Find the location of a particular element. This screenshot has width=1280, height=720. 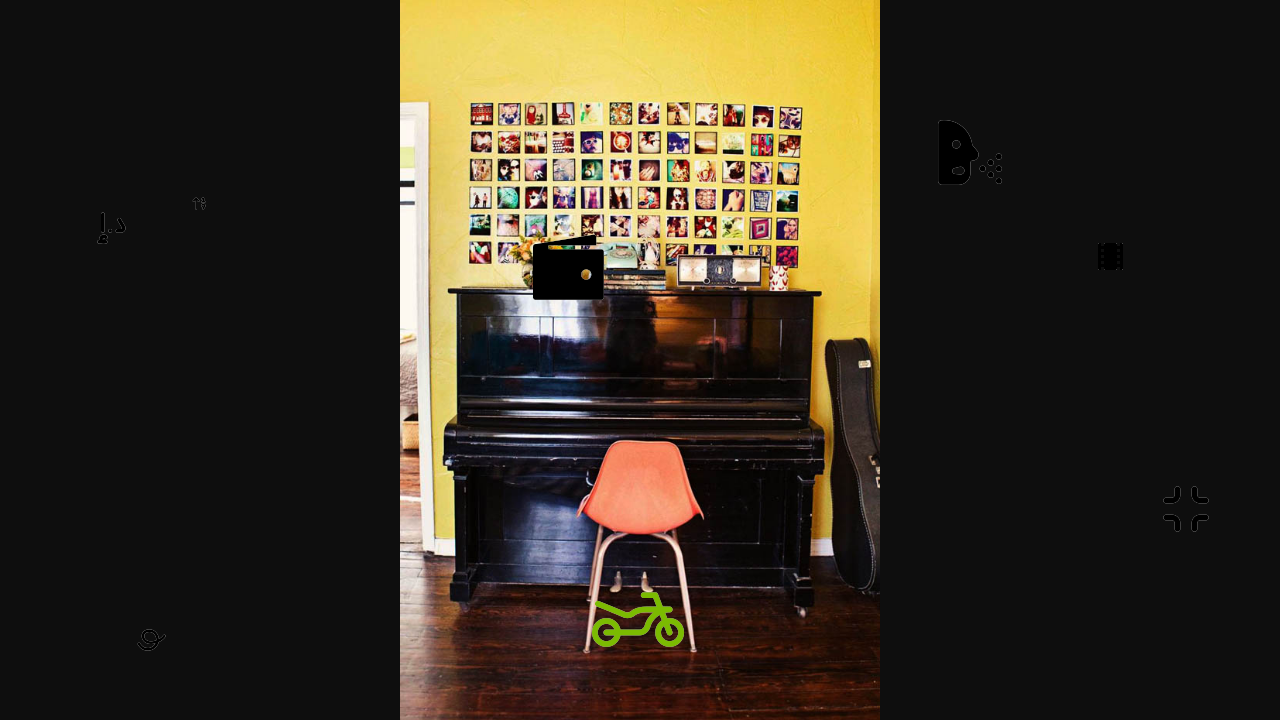

indicates price or amount in UAE dirhams is located at coordinates (112, 229).